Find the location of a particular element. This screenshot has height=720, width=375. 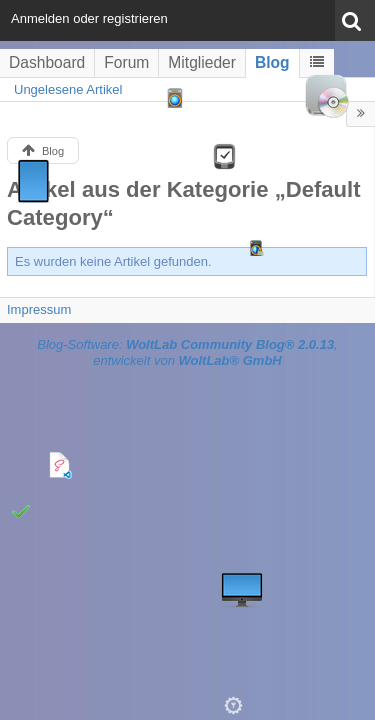

indicates a locked RAID 1 storage array is located at coordinates (256, 248).